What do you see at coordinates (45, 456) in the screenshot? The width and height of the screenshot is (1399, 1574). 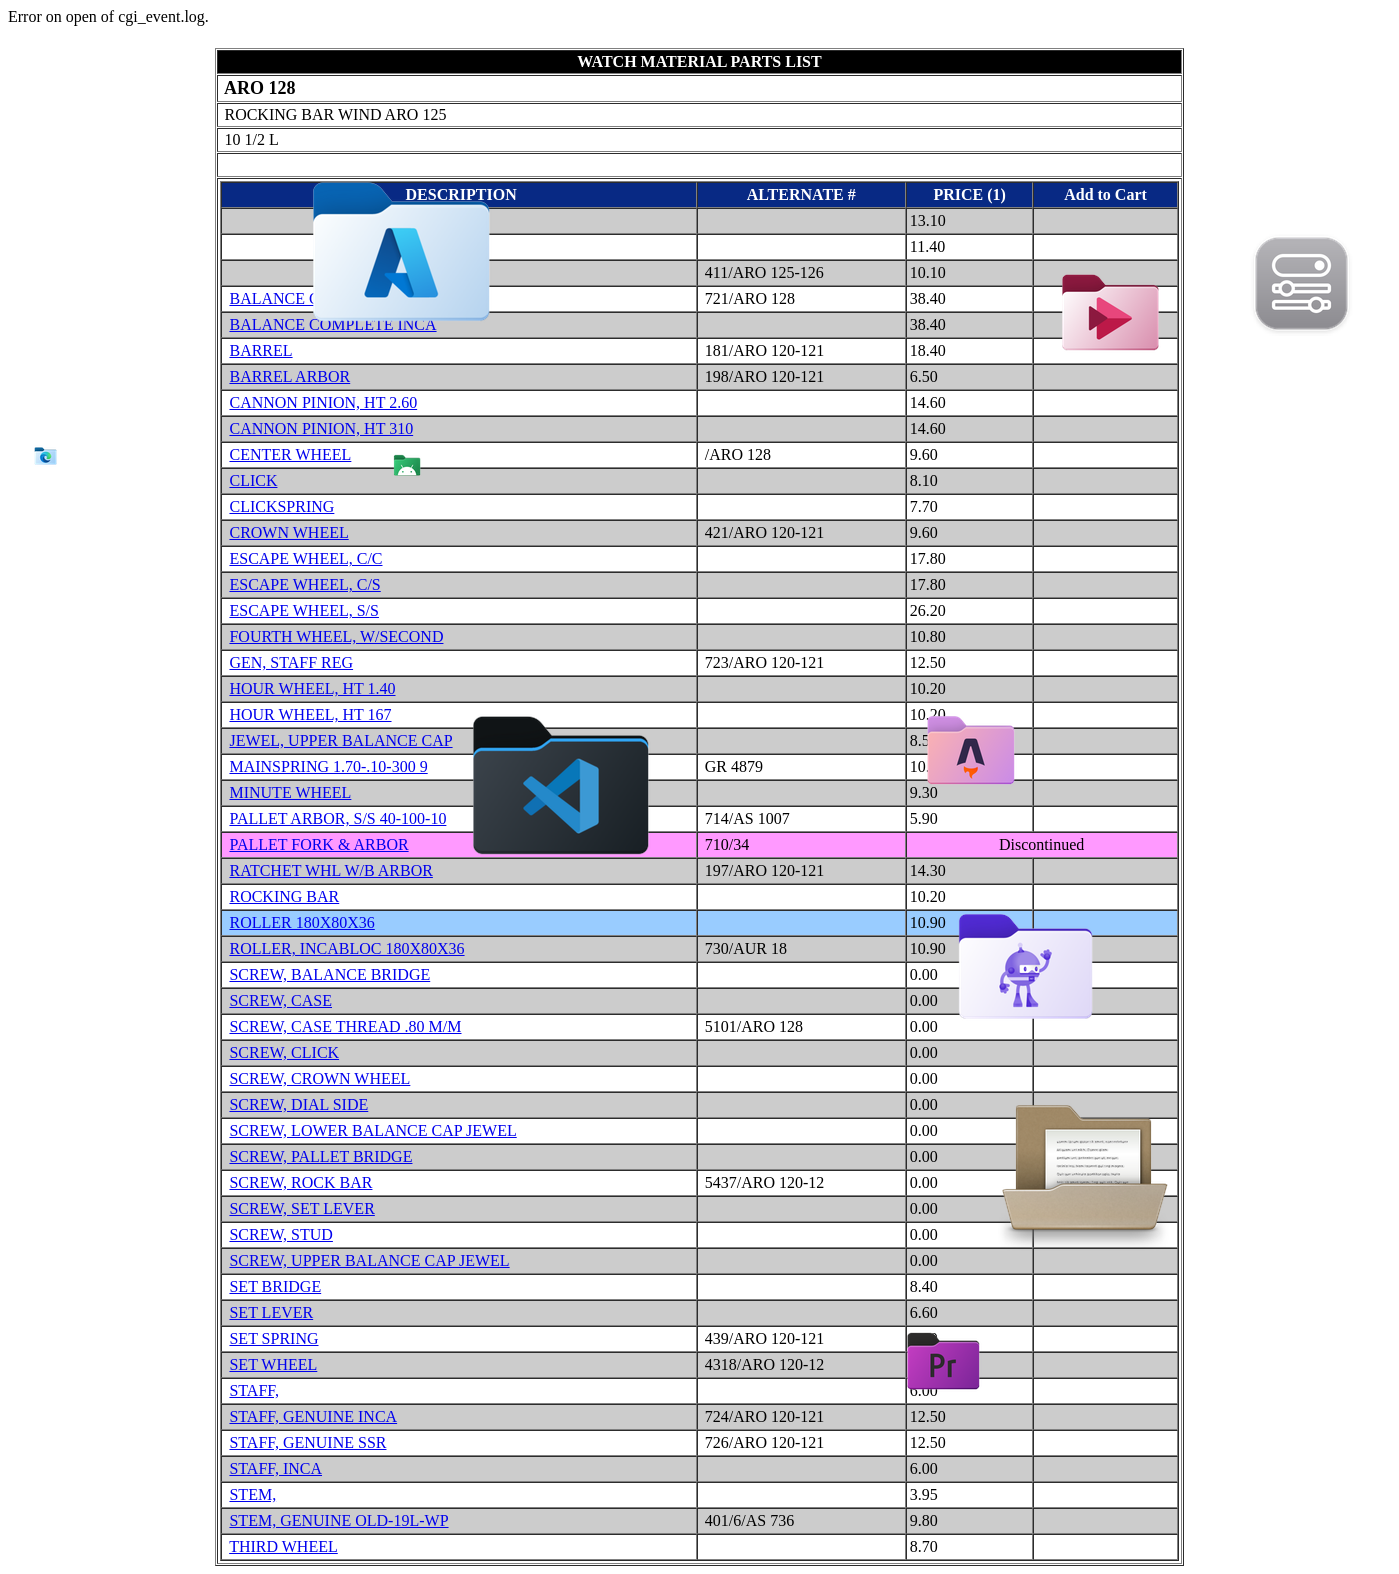 I see `open folder containing microsoft edge files` at bounding box center [45, 456].